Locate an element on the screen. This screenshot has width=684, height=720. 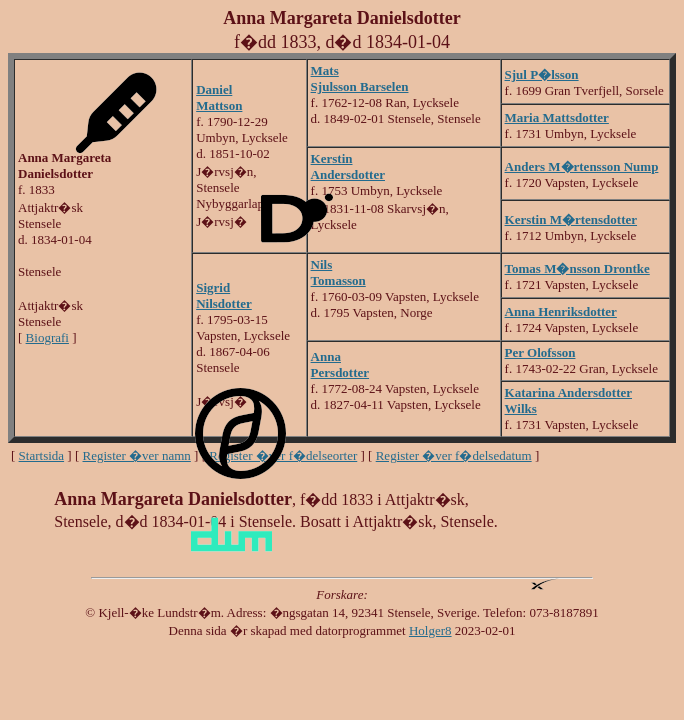
dwm window manager logo is located at coordinates (231, 534).